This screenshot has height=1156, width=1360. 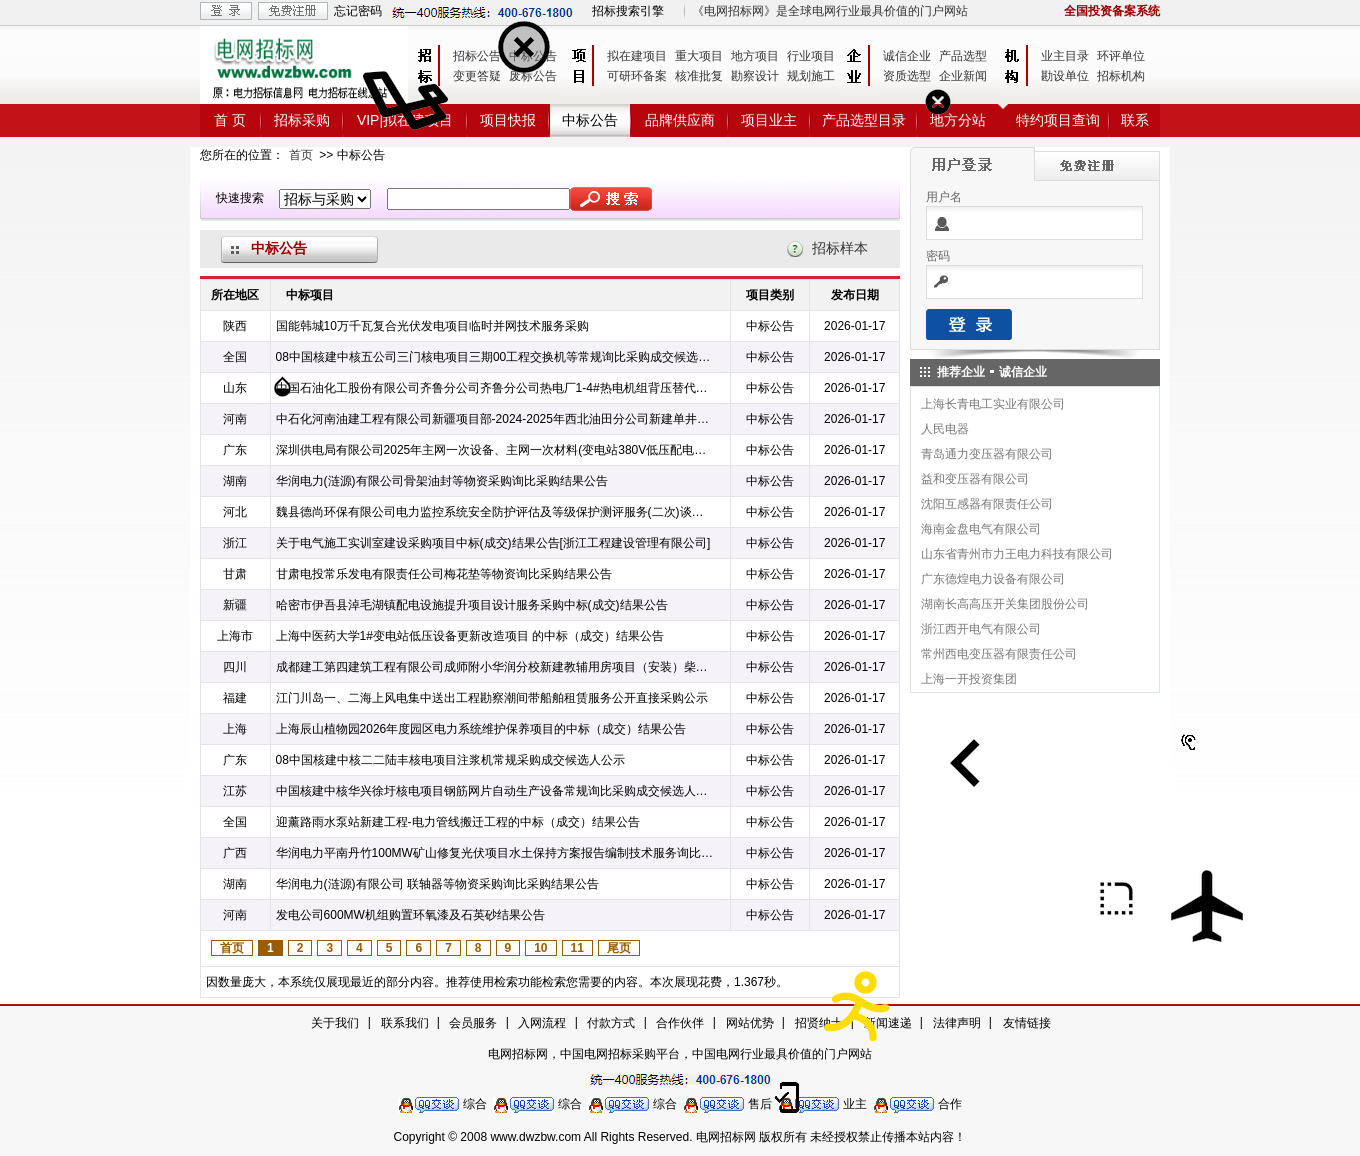 What do you see at coordinates (938, 102) in the screenshot?
I see `cancel or close the current action` at bounding box center [938, 102].